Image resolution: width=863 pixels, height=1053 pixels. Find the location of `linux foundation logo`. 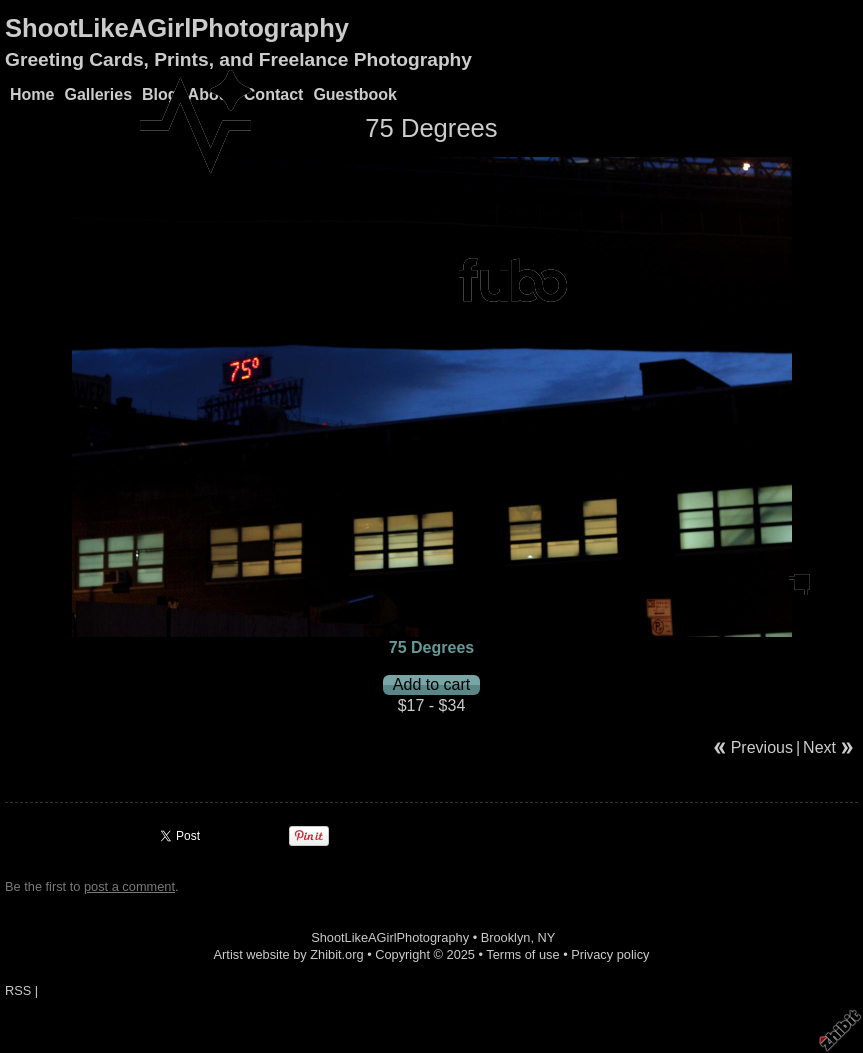

linux foundation logo is located at coordinates (802, 582).